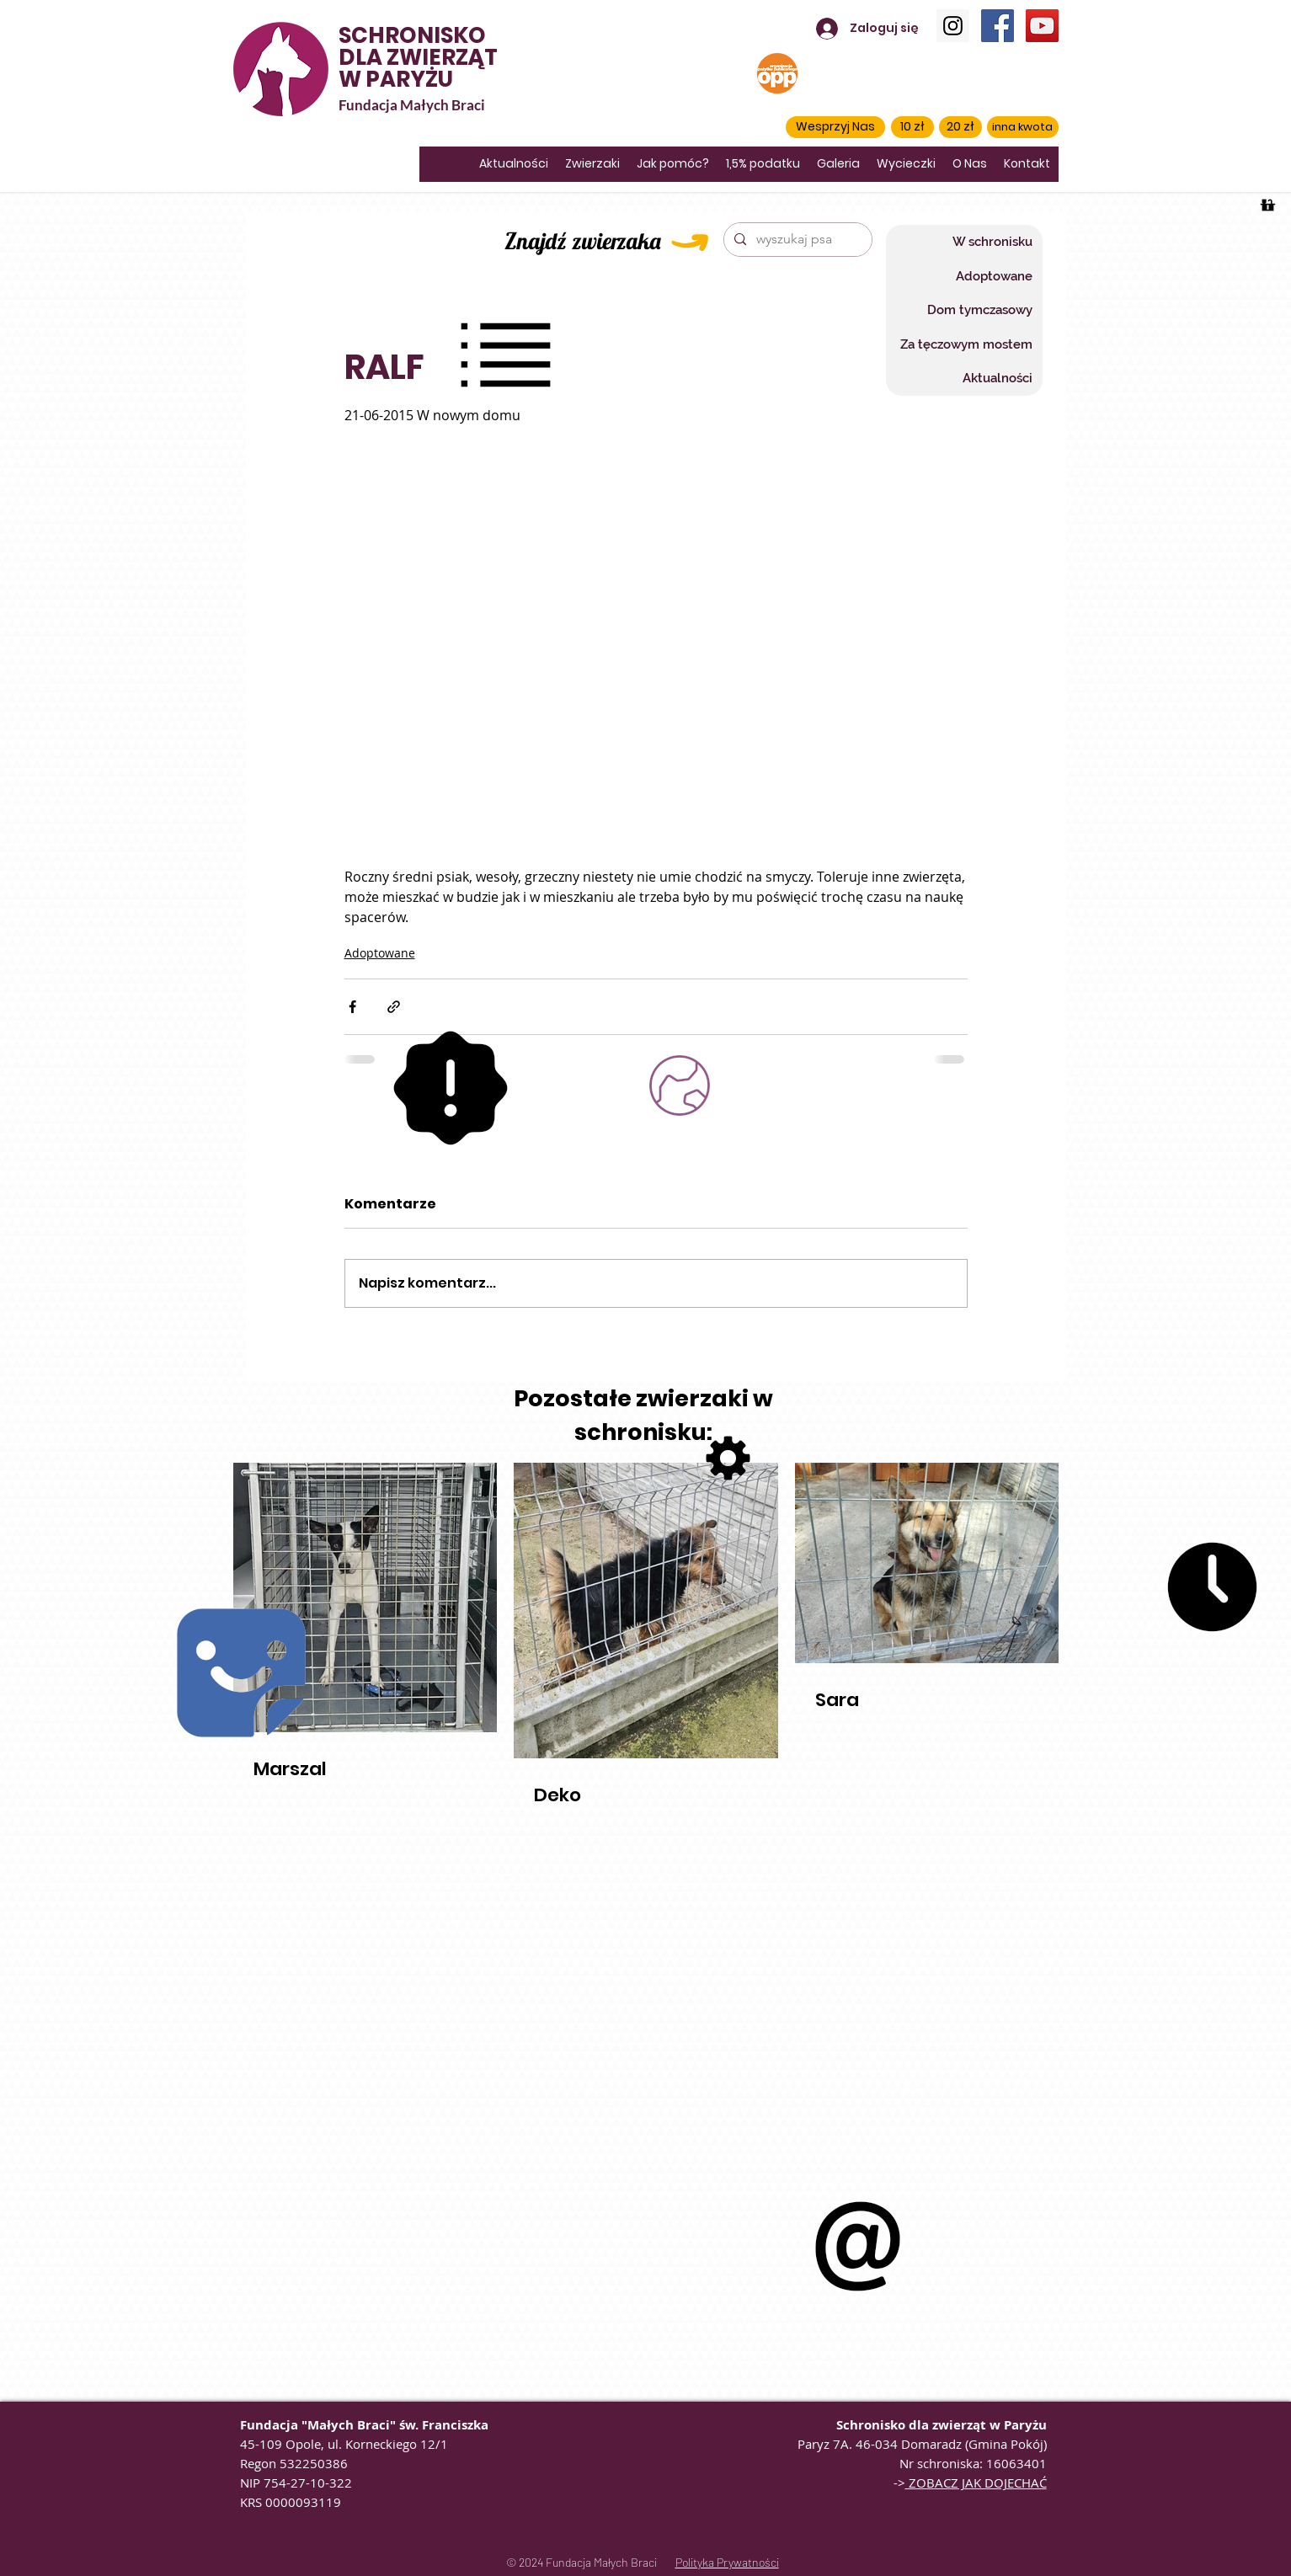  I want to click on view message timestamps, so click(1212, 1587).